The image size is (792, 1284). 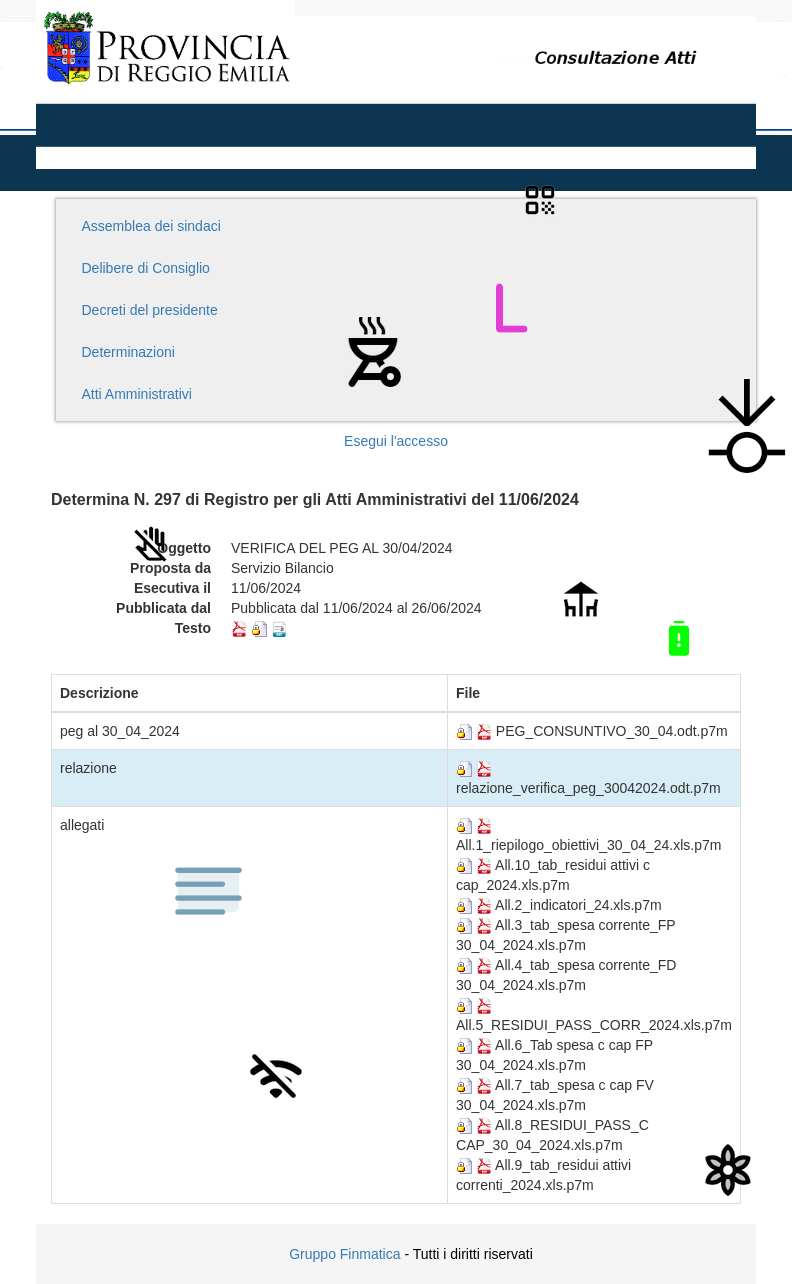 What do you see at coordinates (373, 352) in the screenshot?
I see `access outdoor cooking or grilling recipes` at bounding box center [373, 352].